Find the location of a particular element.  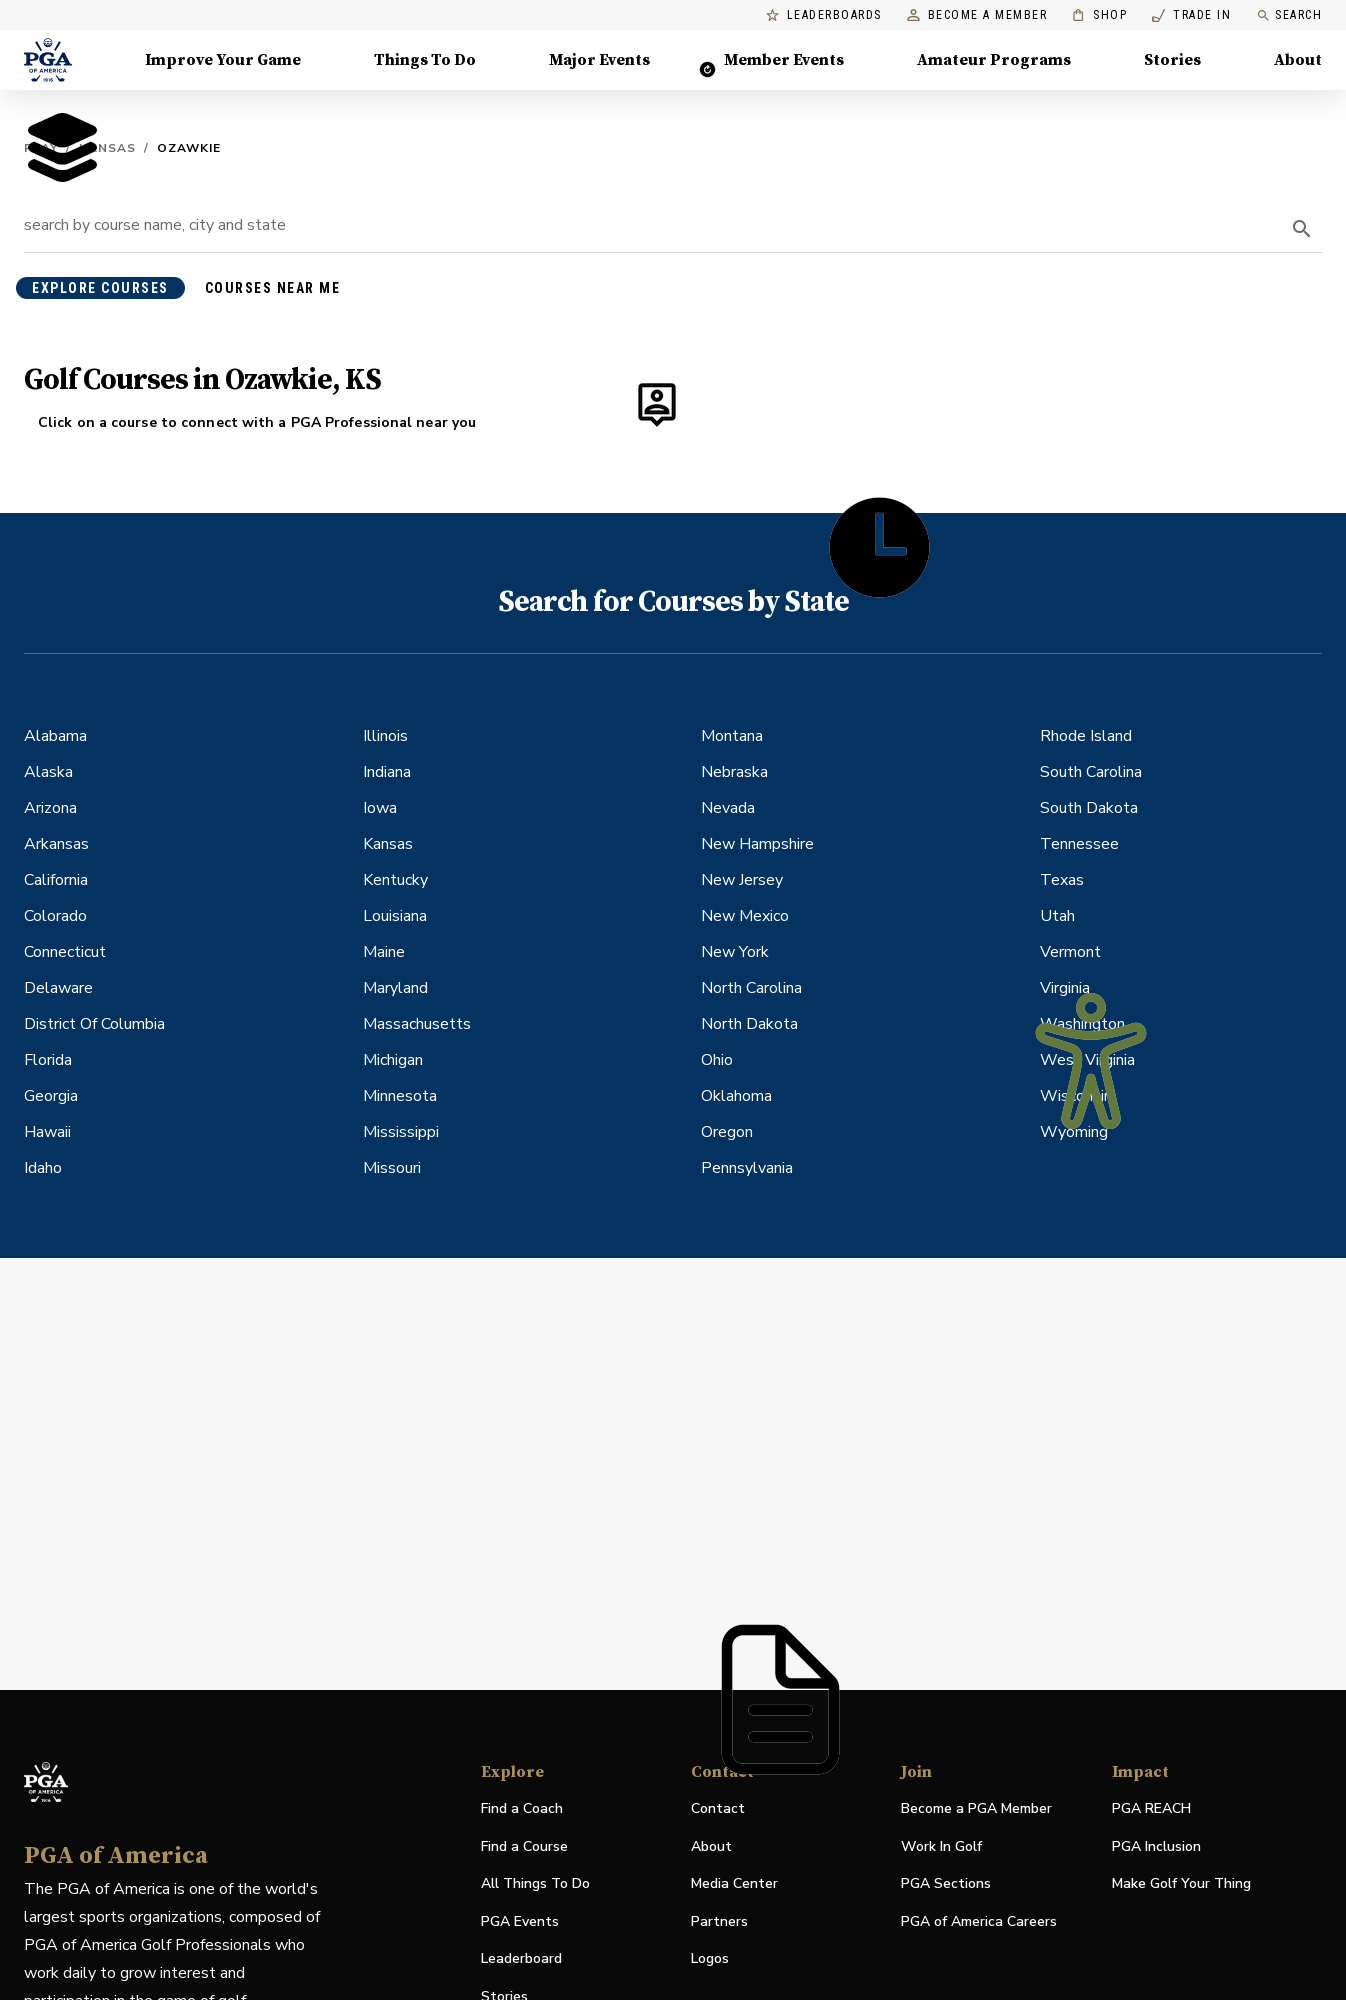

view time or clock settings is located at coordinates (879, 547).